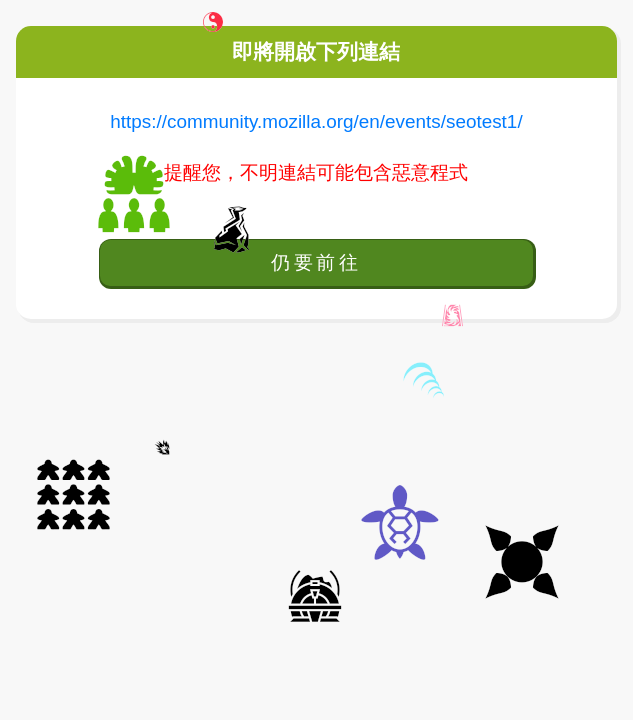 Image resolution: width=633 pixels, height=720 pixels. I want to click on indicates item has been discarded or trashed, so click(231, 229).